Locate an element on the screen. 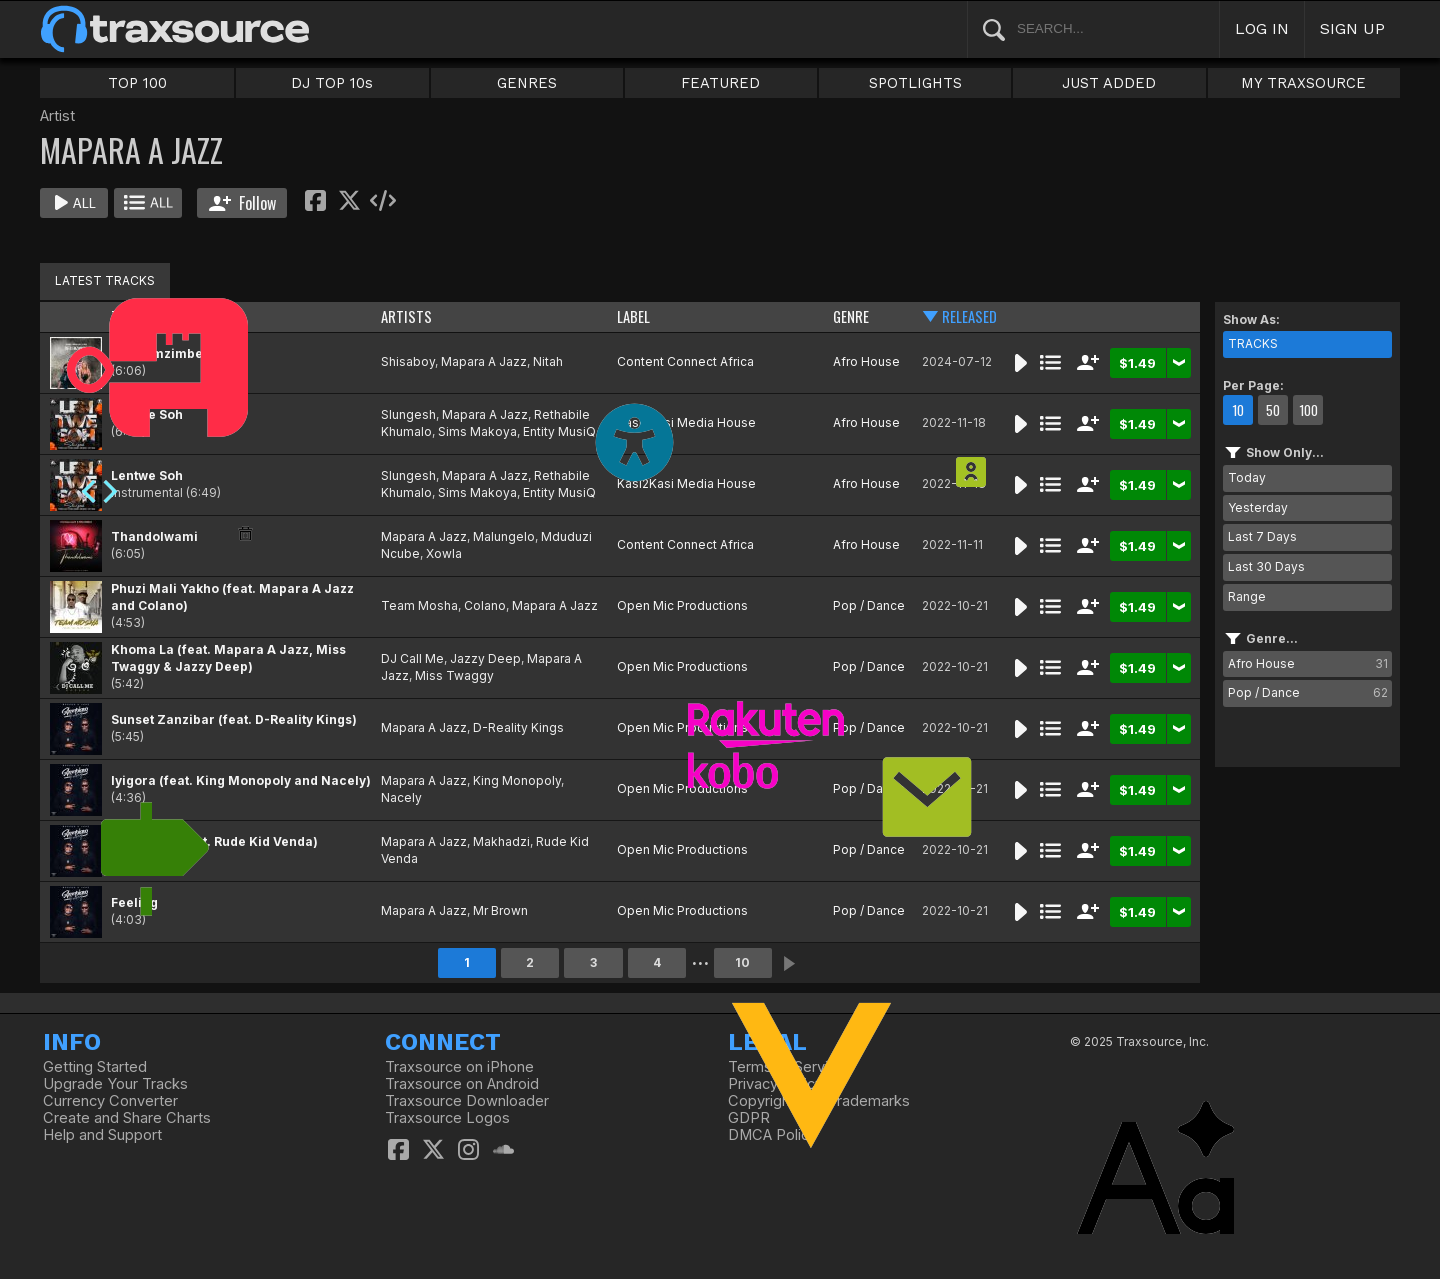  open your email inbox is located at coordinates (927, 797).